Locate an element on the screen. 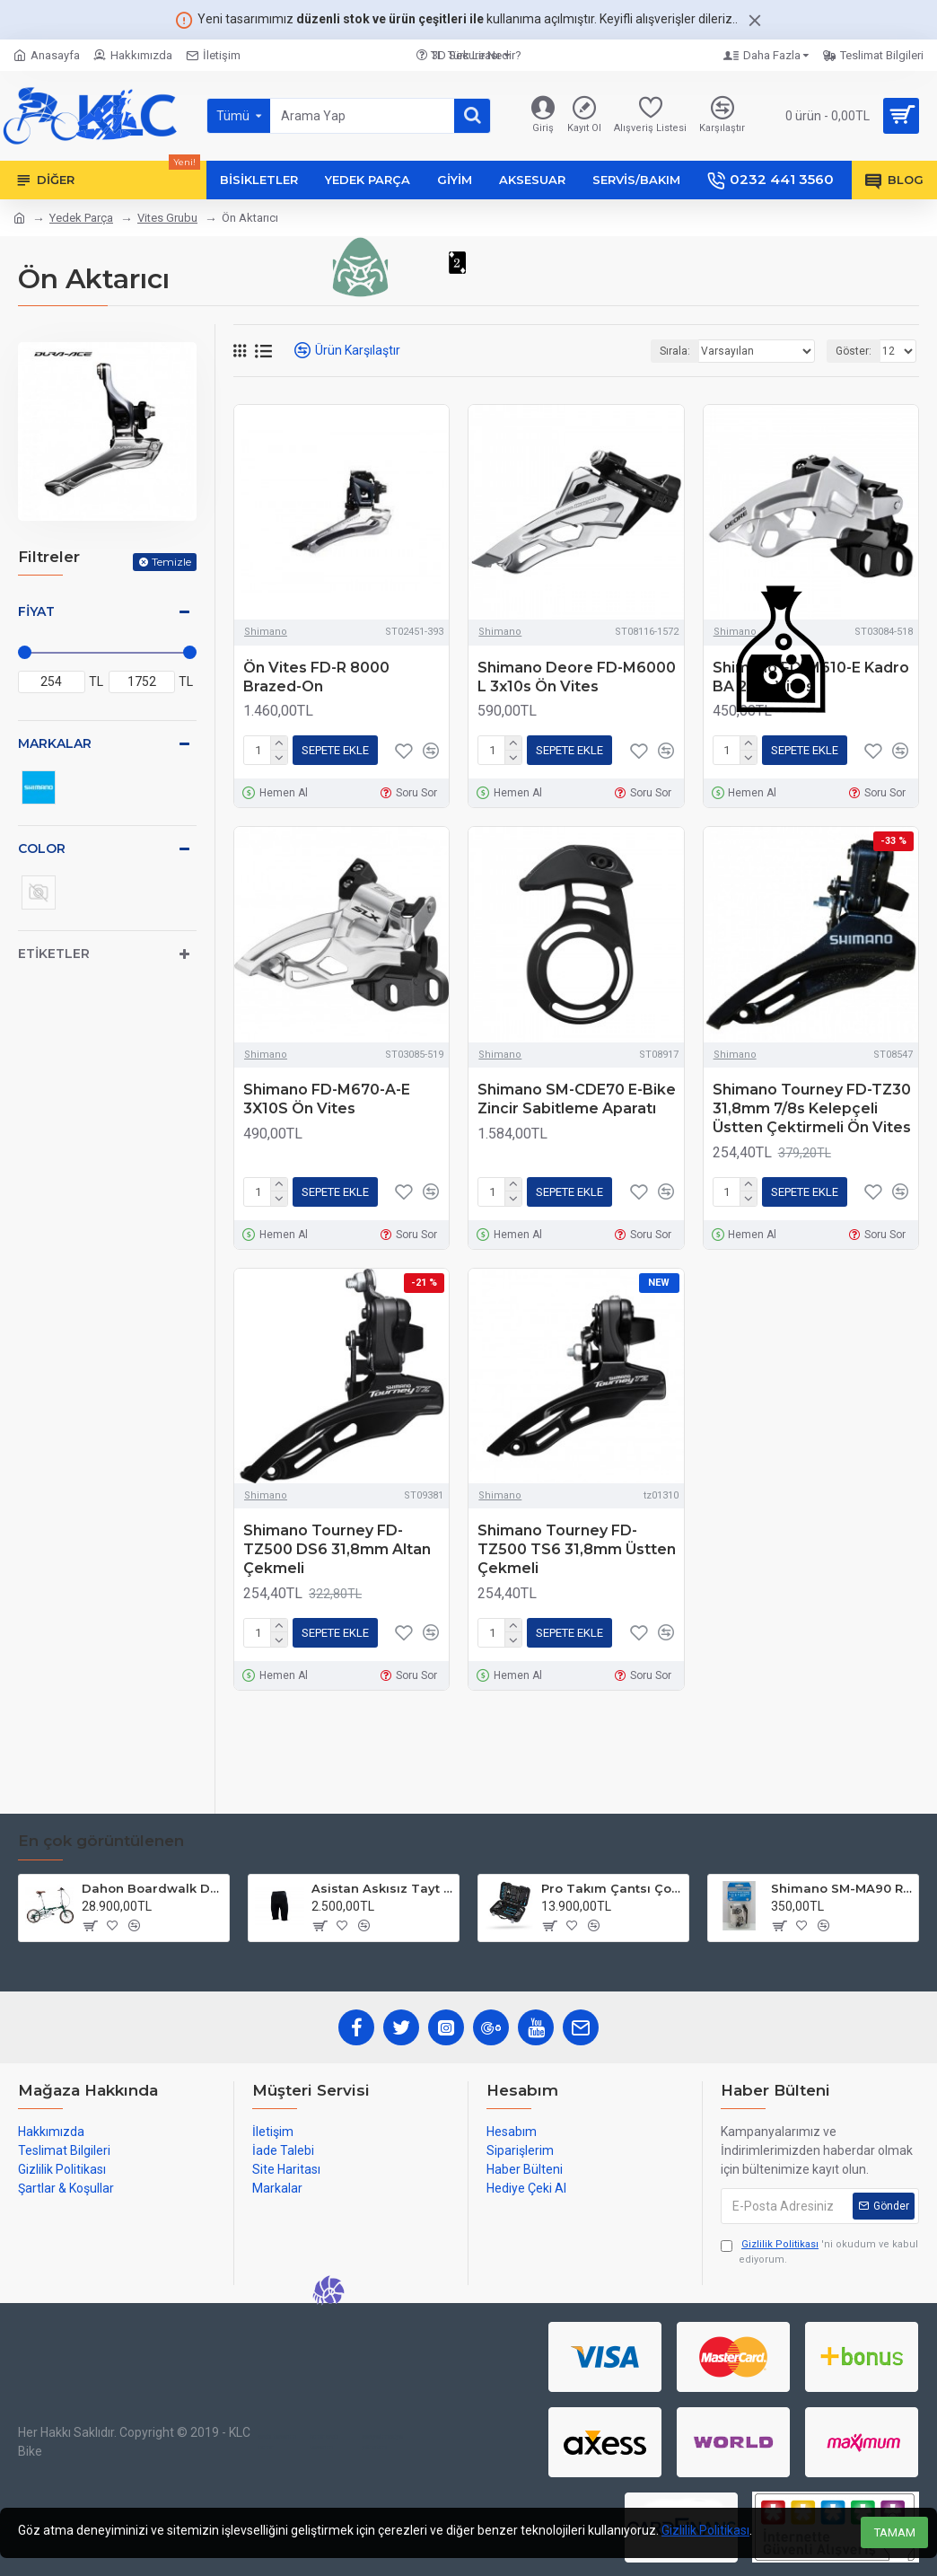 This screenshot has width=937, height=2576. dig or excavate in a game is located at coordinates (106, 114).